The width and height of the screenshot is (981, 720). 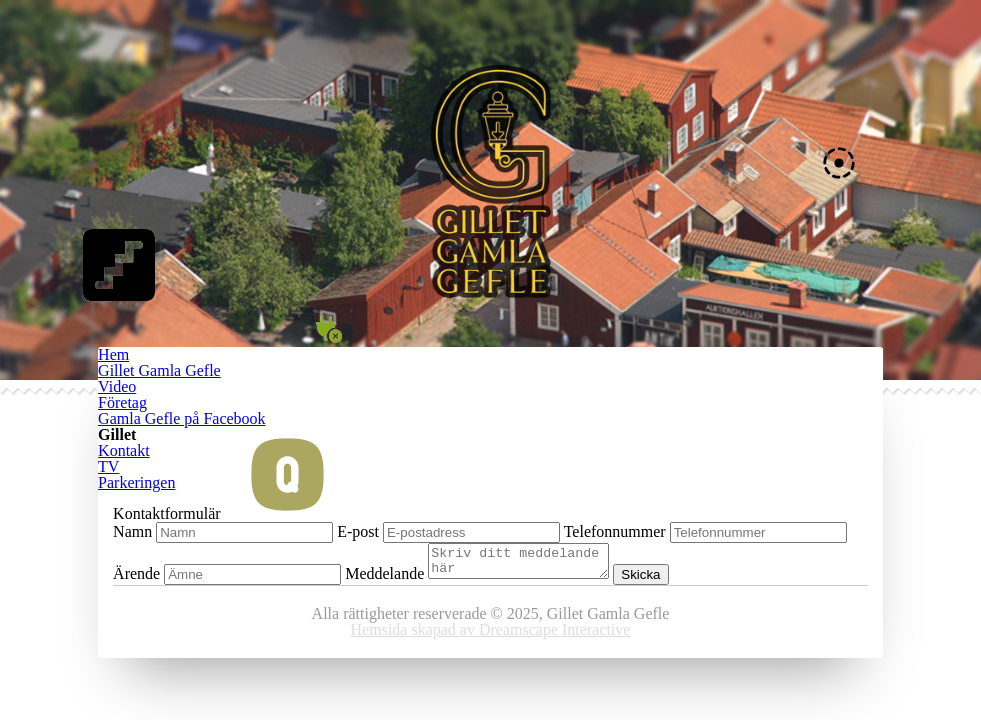 What do you see at coordinates (327, 329) in the screenshot?
I see `connection failed or unavailable` at bounding box center [327, 329].